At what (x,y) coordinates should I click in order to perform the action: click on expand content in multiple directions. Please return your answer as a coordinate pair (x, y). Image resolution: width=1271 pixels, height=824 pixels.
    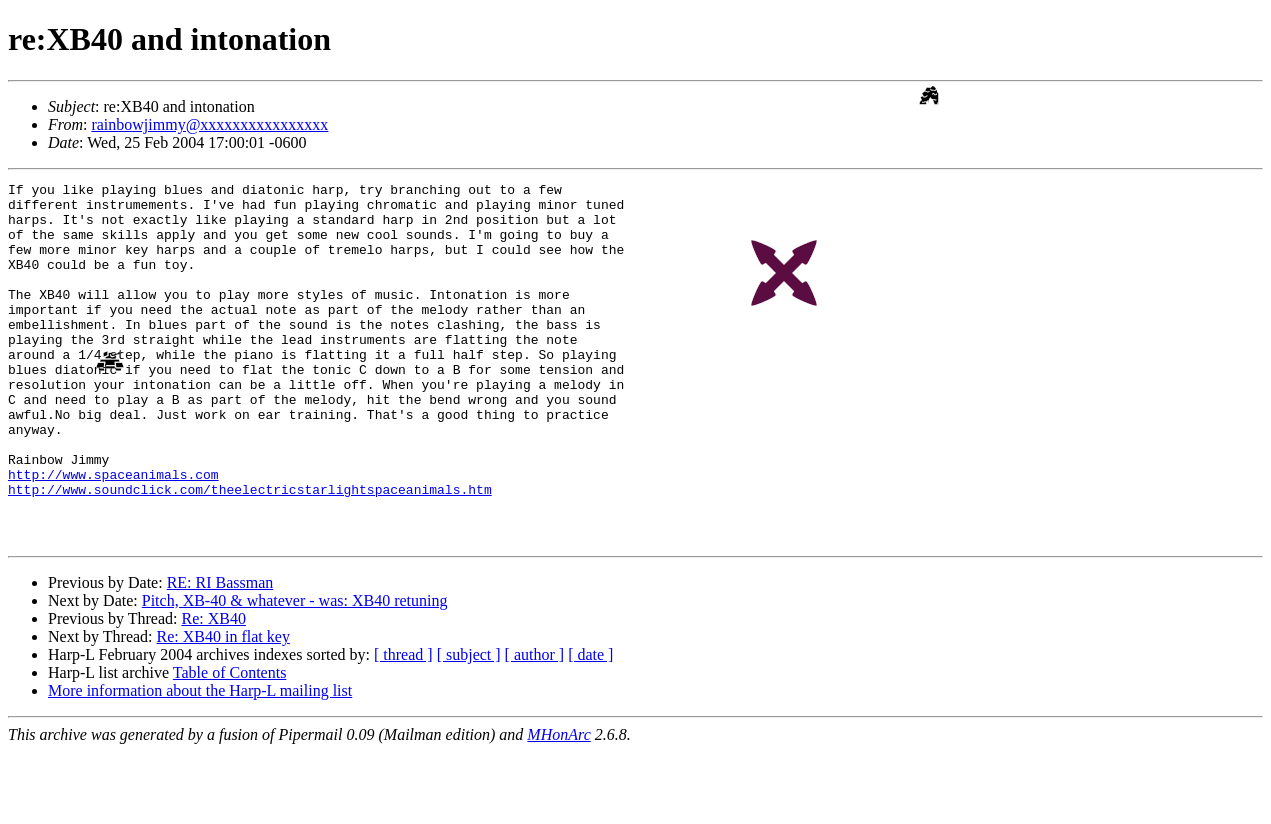
    Looking at the image, I should click on (784, 273).